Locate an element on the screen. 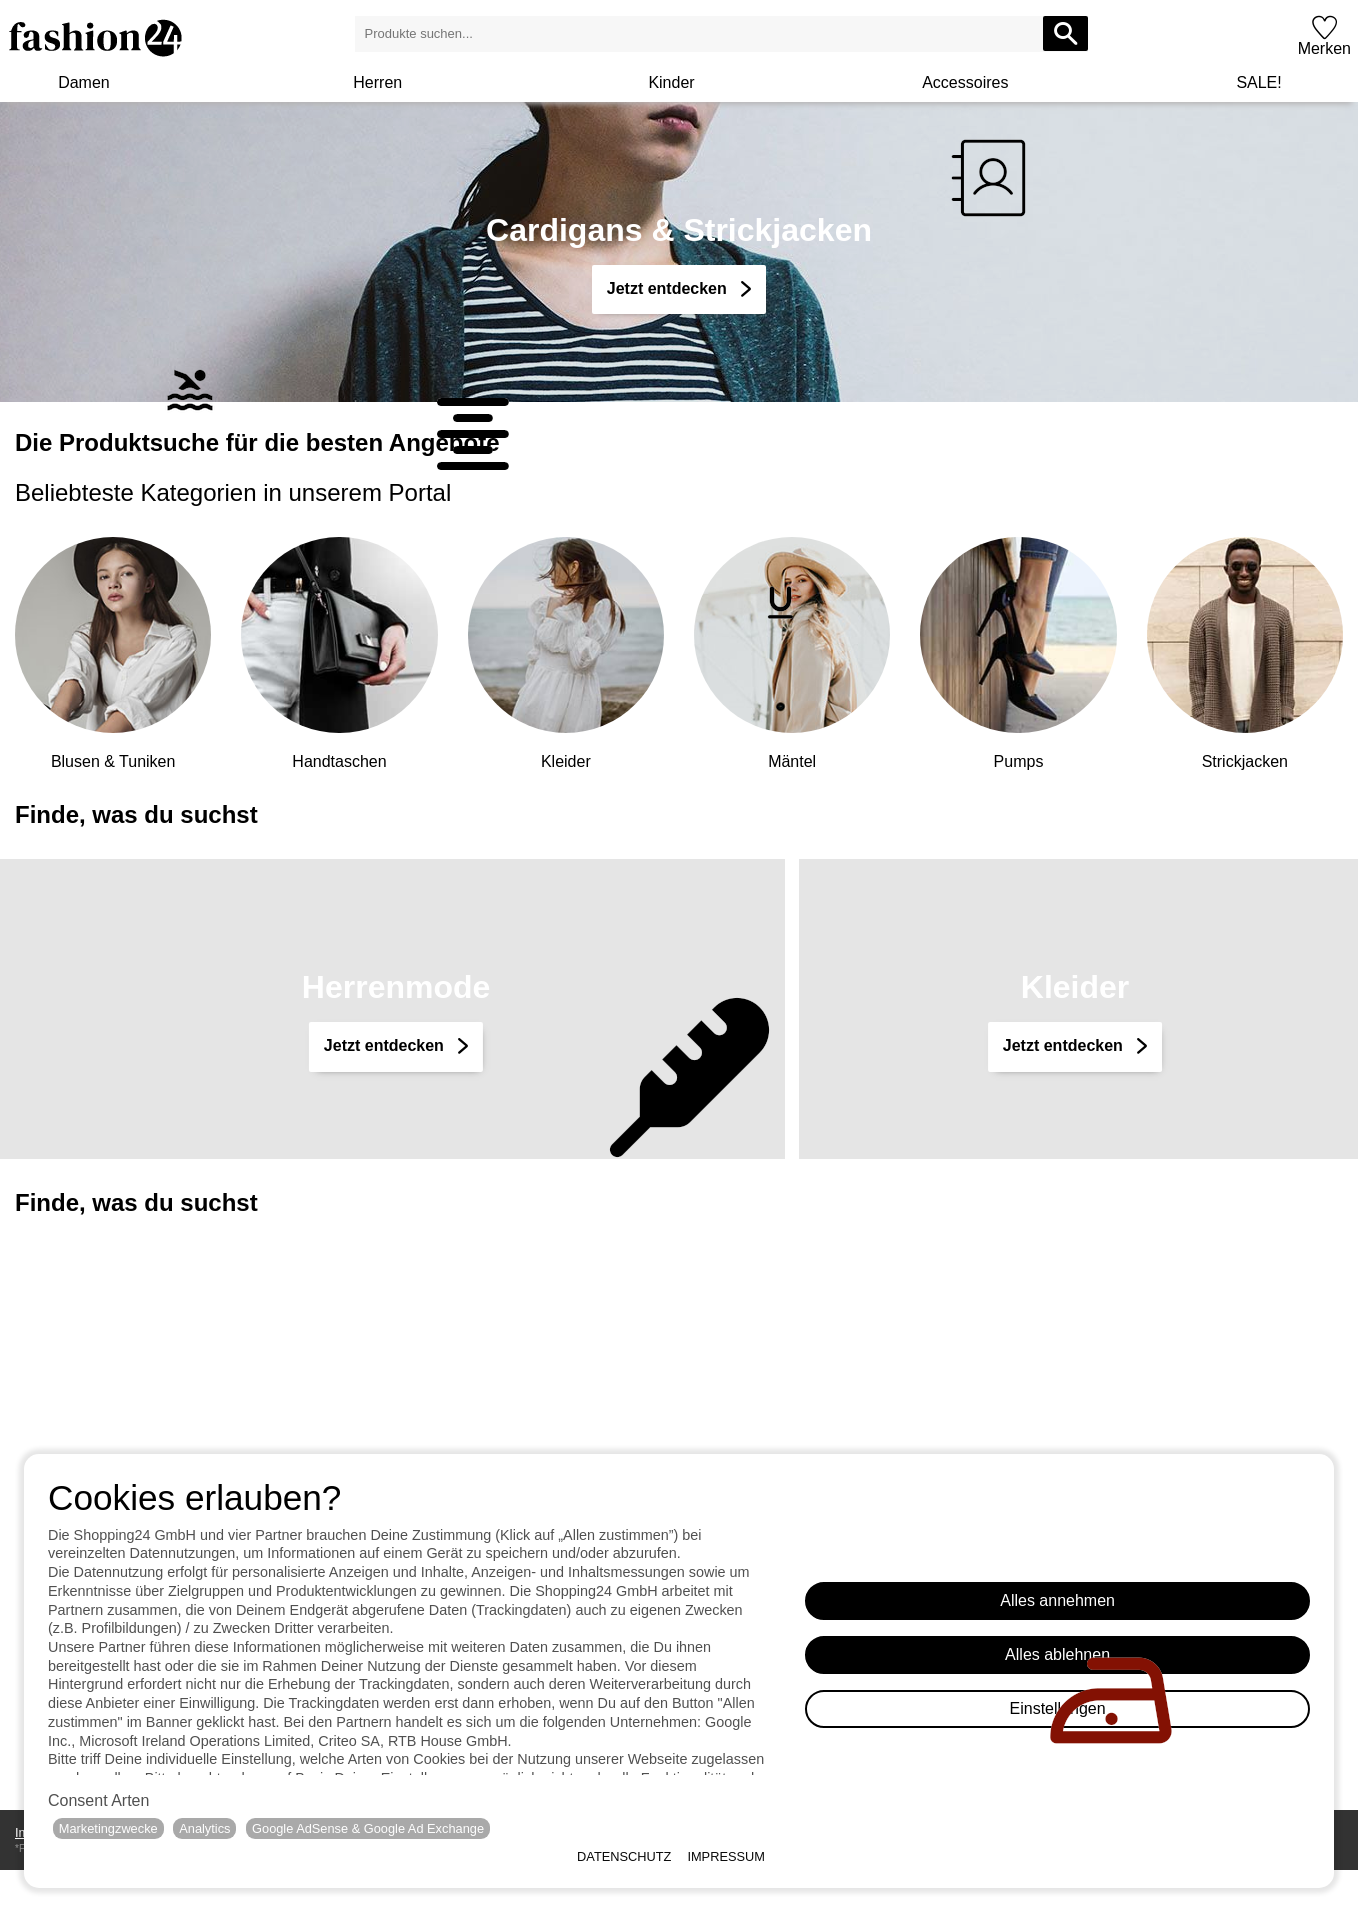 The height and width of the screenshot is (1920, 1358). center align text is located at coordinates (473, 434).